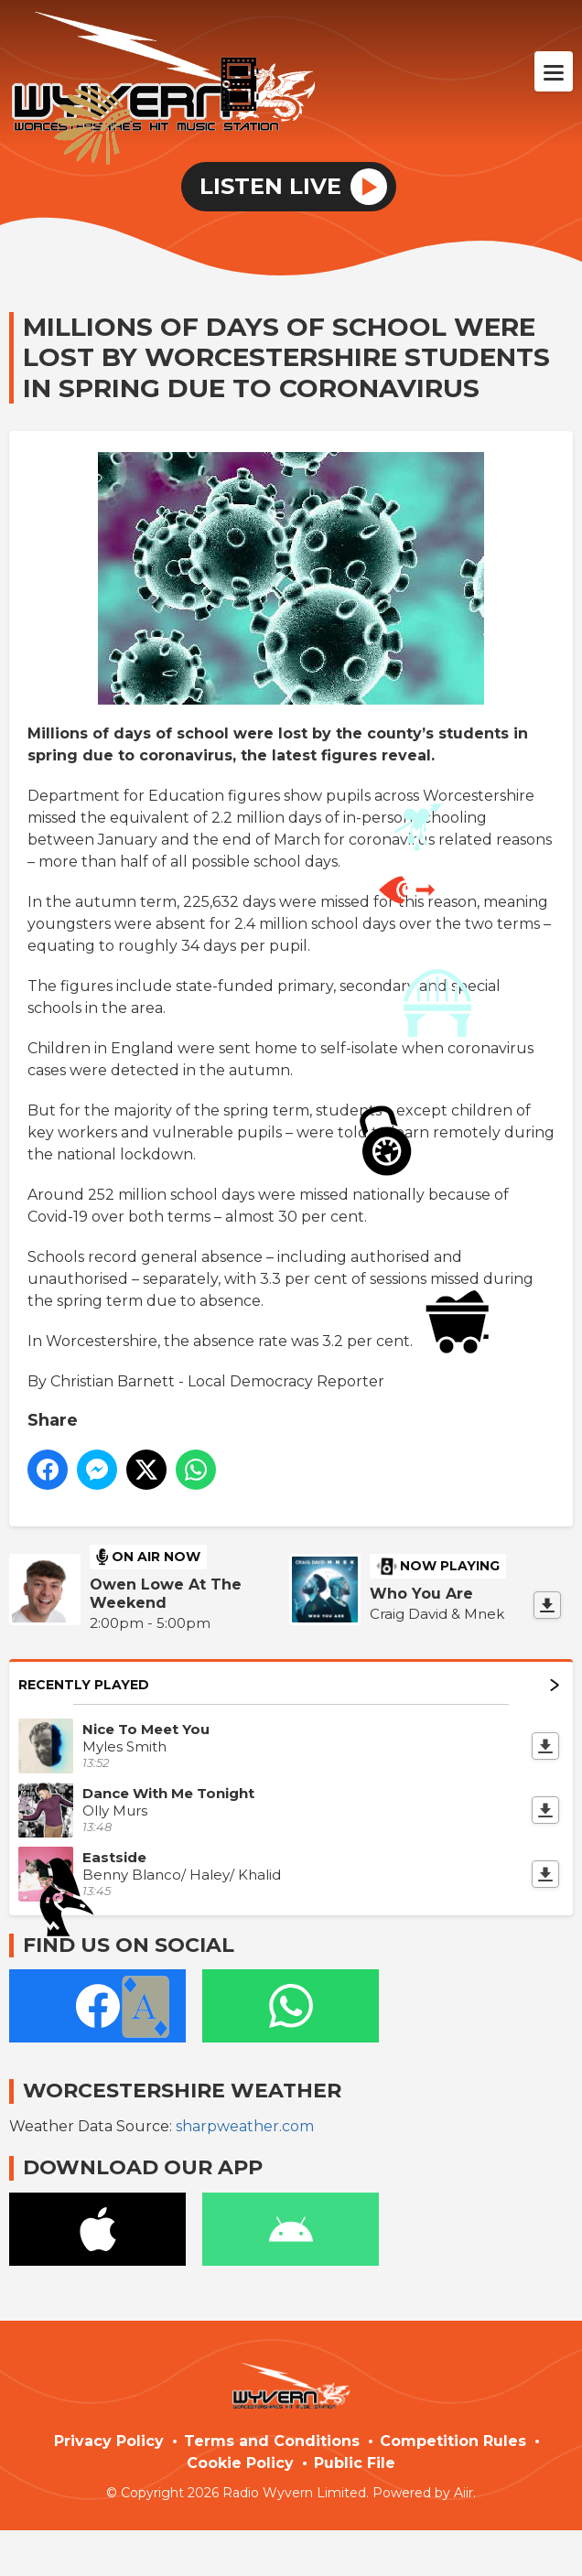 The width and height of the screenshot is (582, 2576). I want to click on look at or focus on a target object, so click(407, 889).